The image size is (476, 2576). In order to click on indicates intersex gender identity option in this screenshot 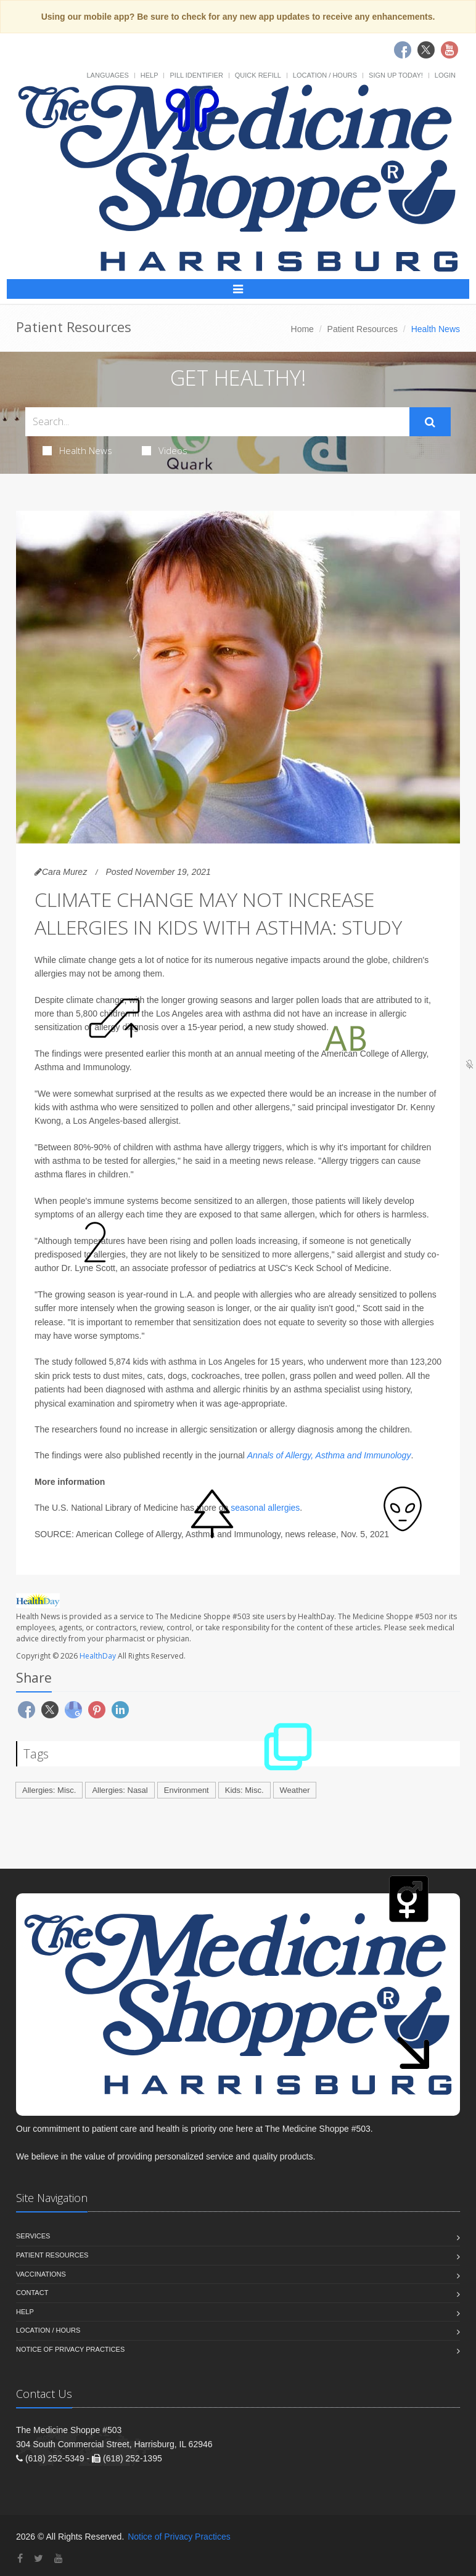, I will do `click(409, 1899)`.